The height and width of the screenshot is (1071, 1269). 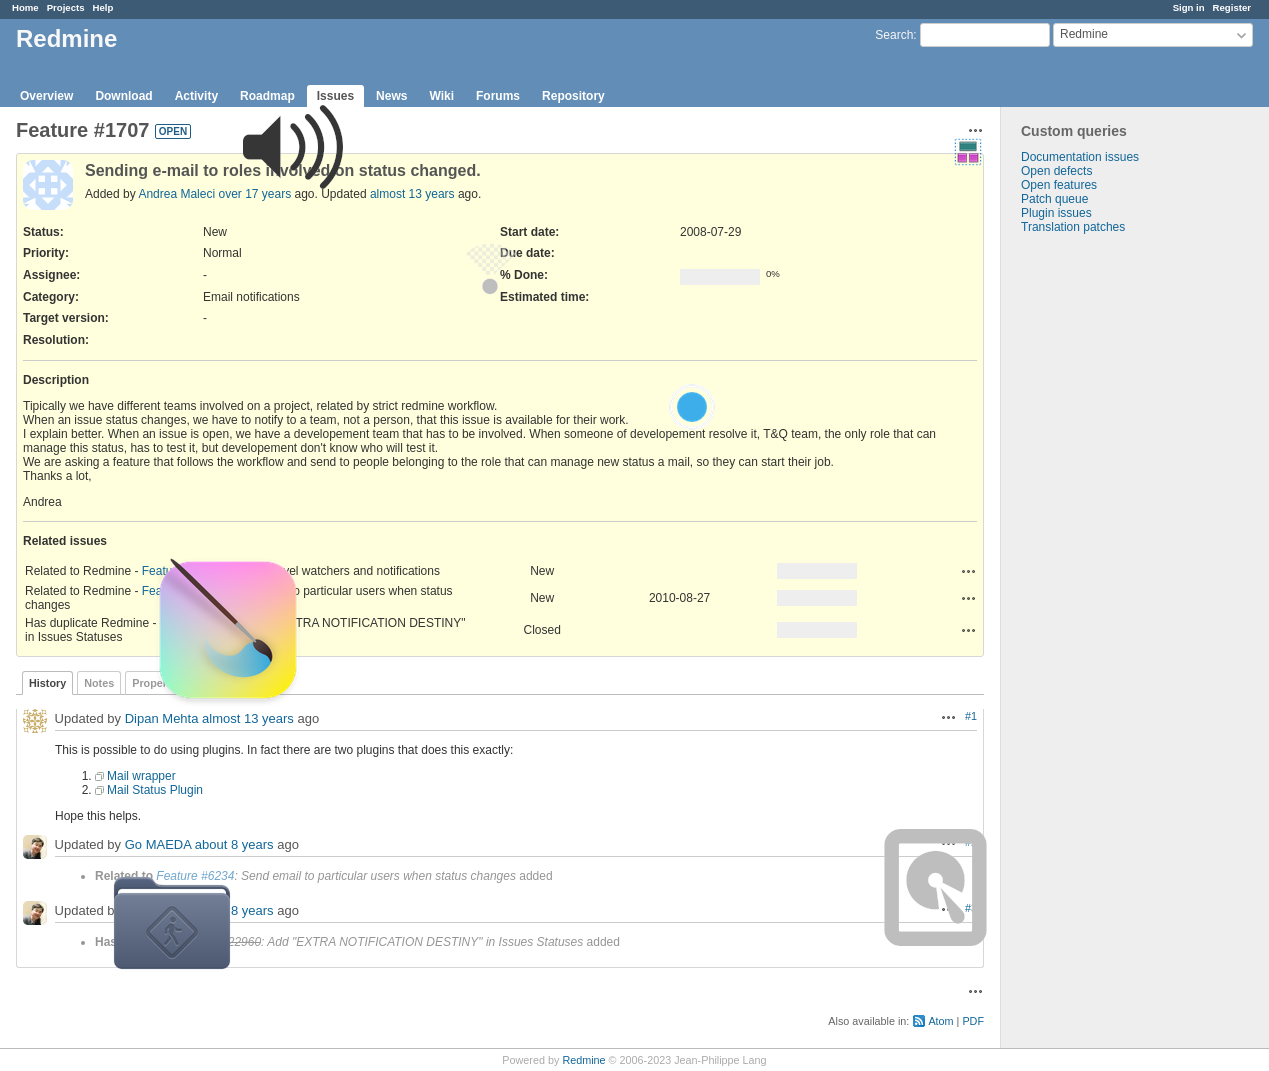 I want to click on indicates an active process or task in progress, so click(x=692, y=407).